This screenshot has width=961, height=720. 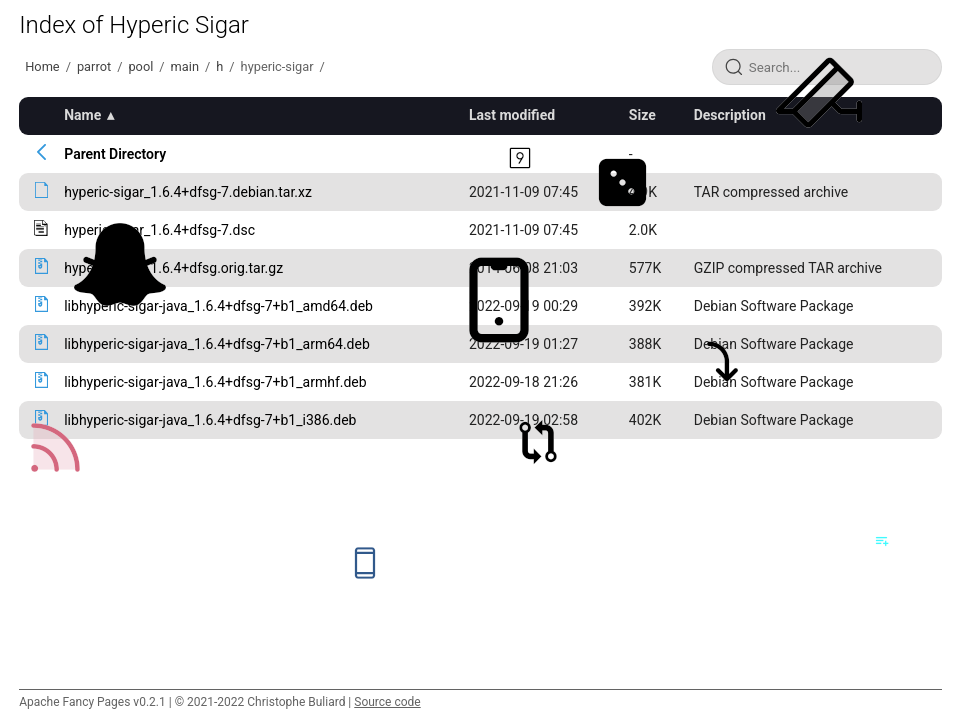 I want to click on add a new item to your playlist, so click(x=881, y=540).